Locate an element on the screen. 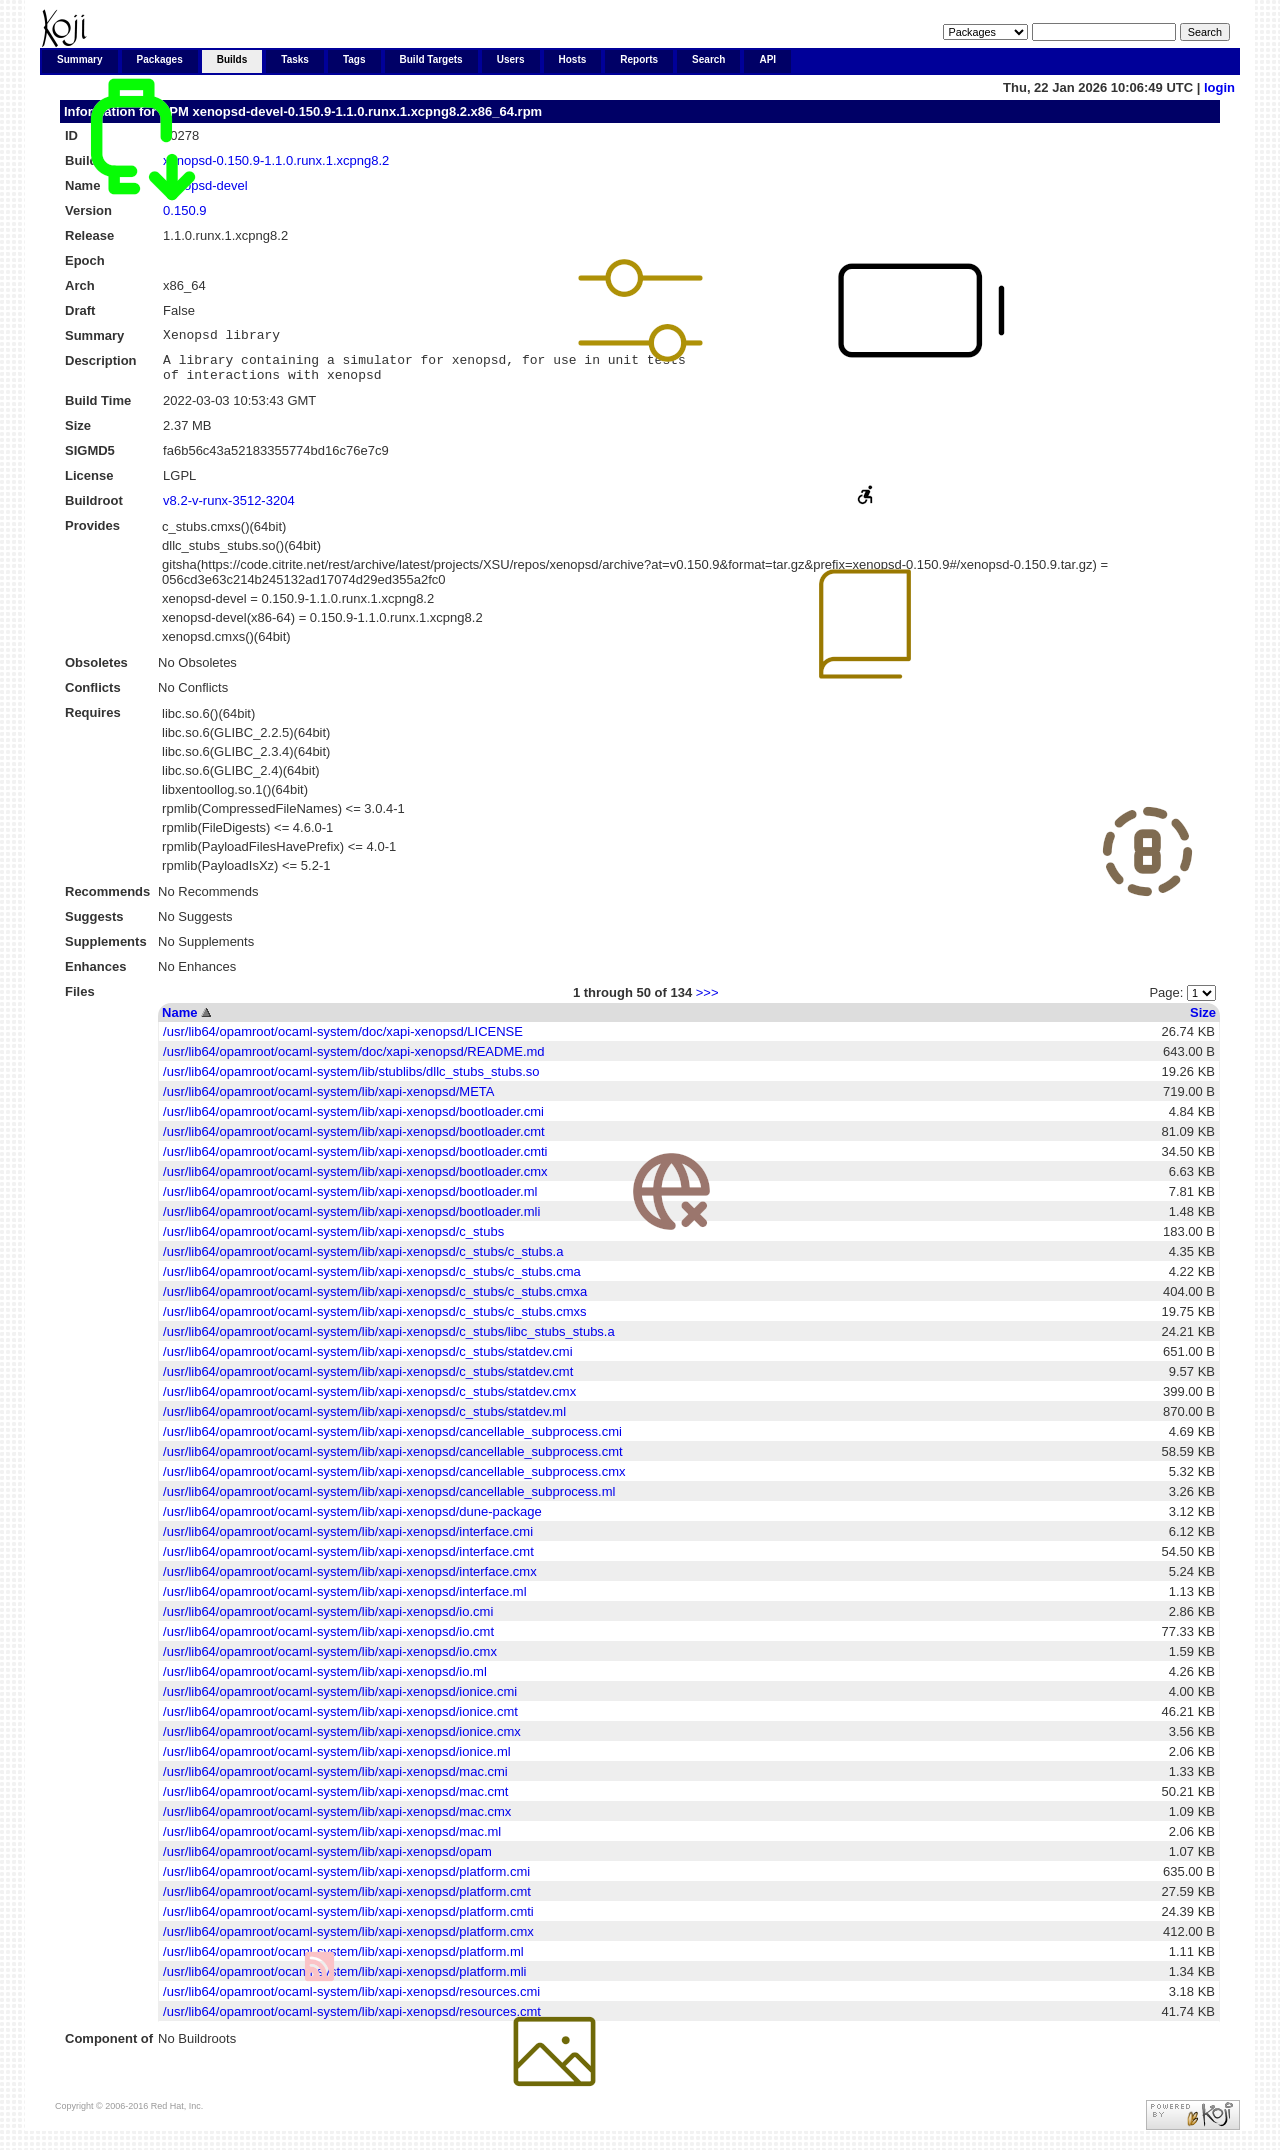 The height and width of the screenshot is (2150, 1280). download to smartwatch is located at coordinates (131, 136).